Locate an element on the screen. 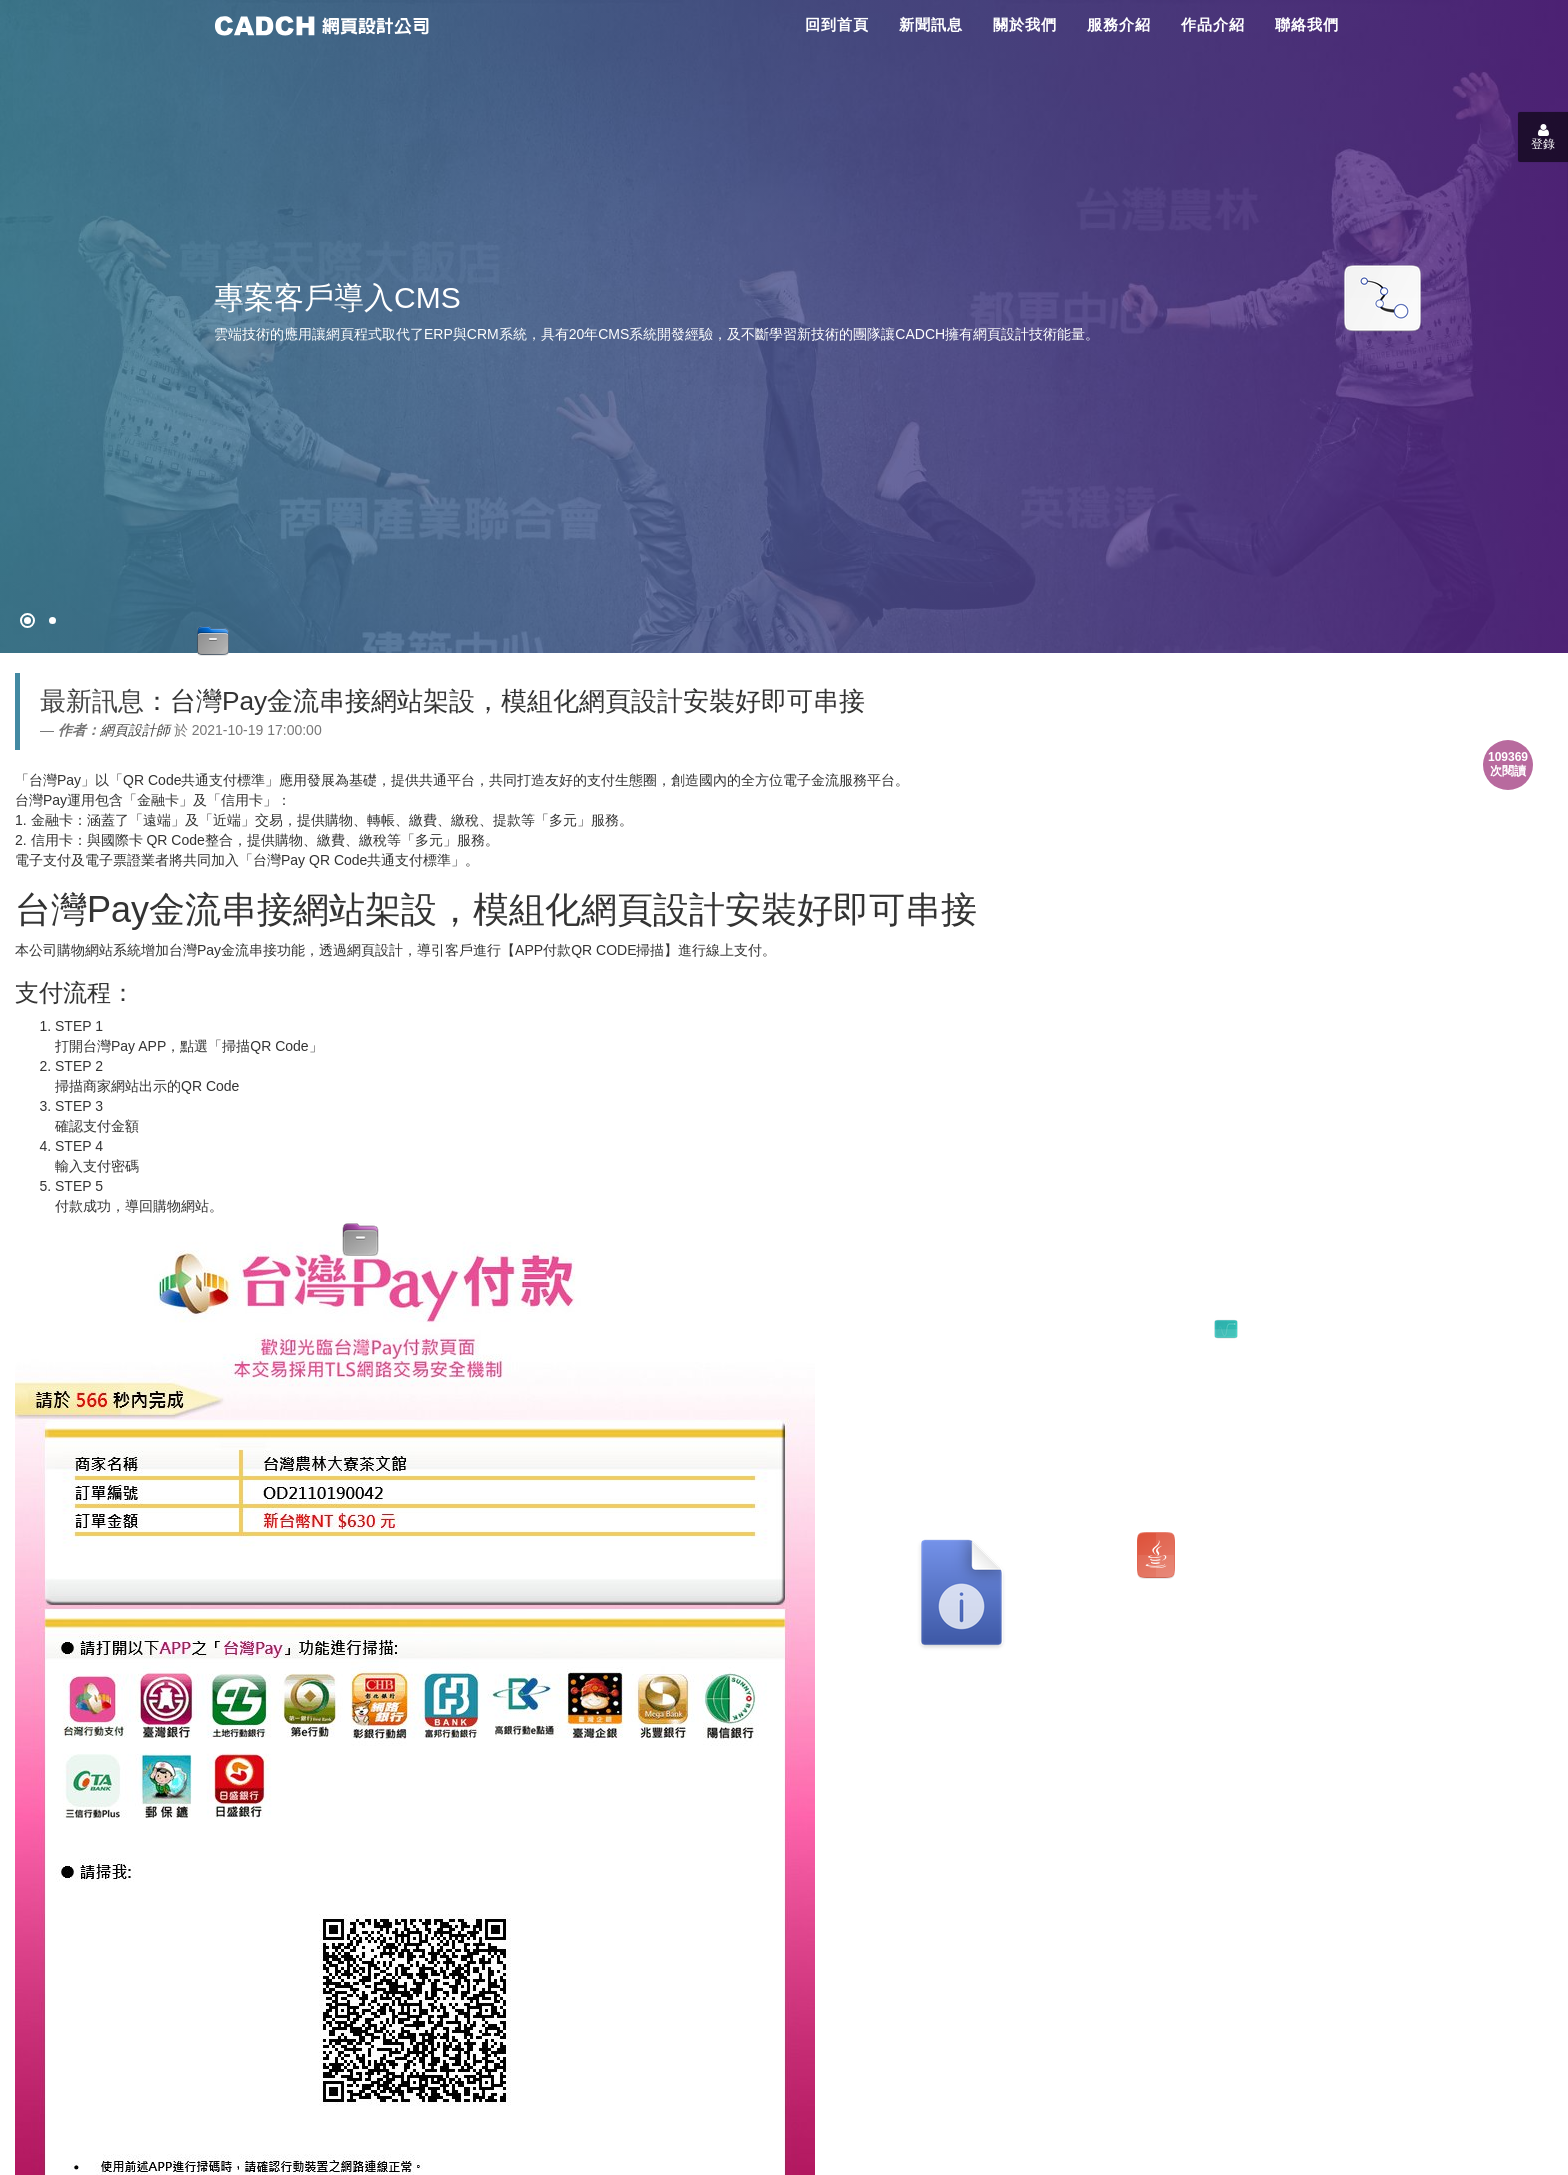  open a karbon vector graphics file is located at coordinates (1382, 295).